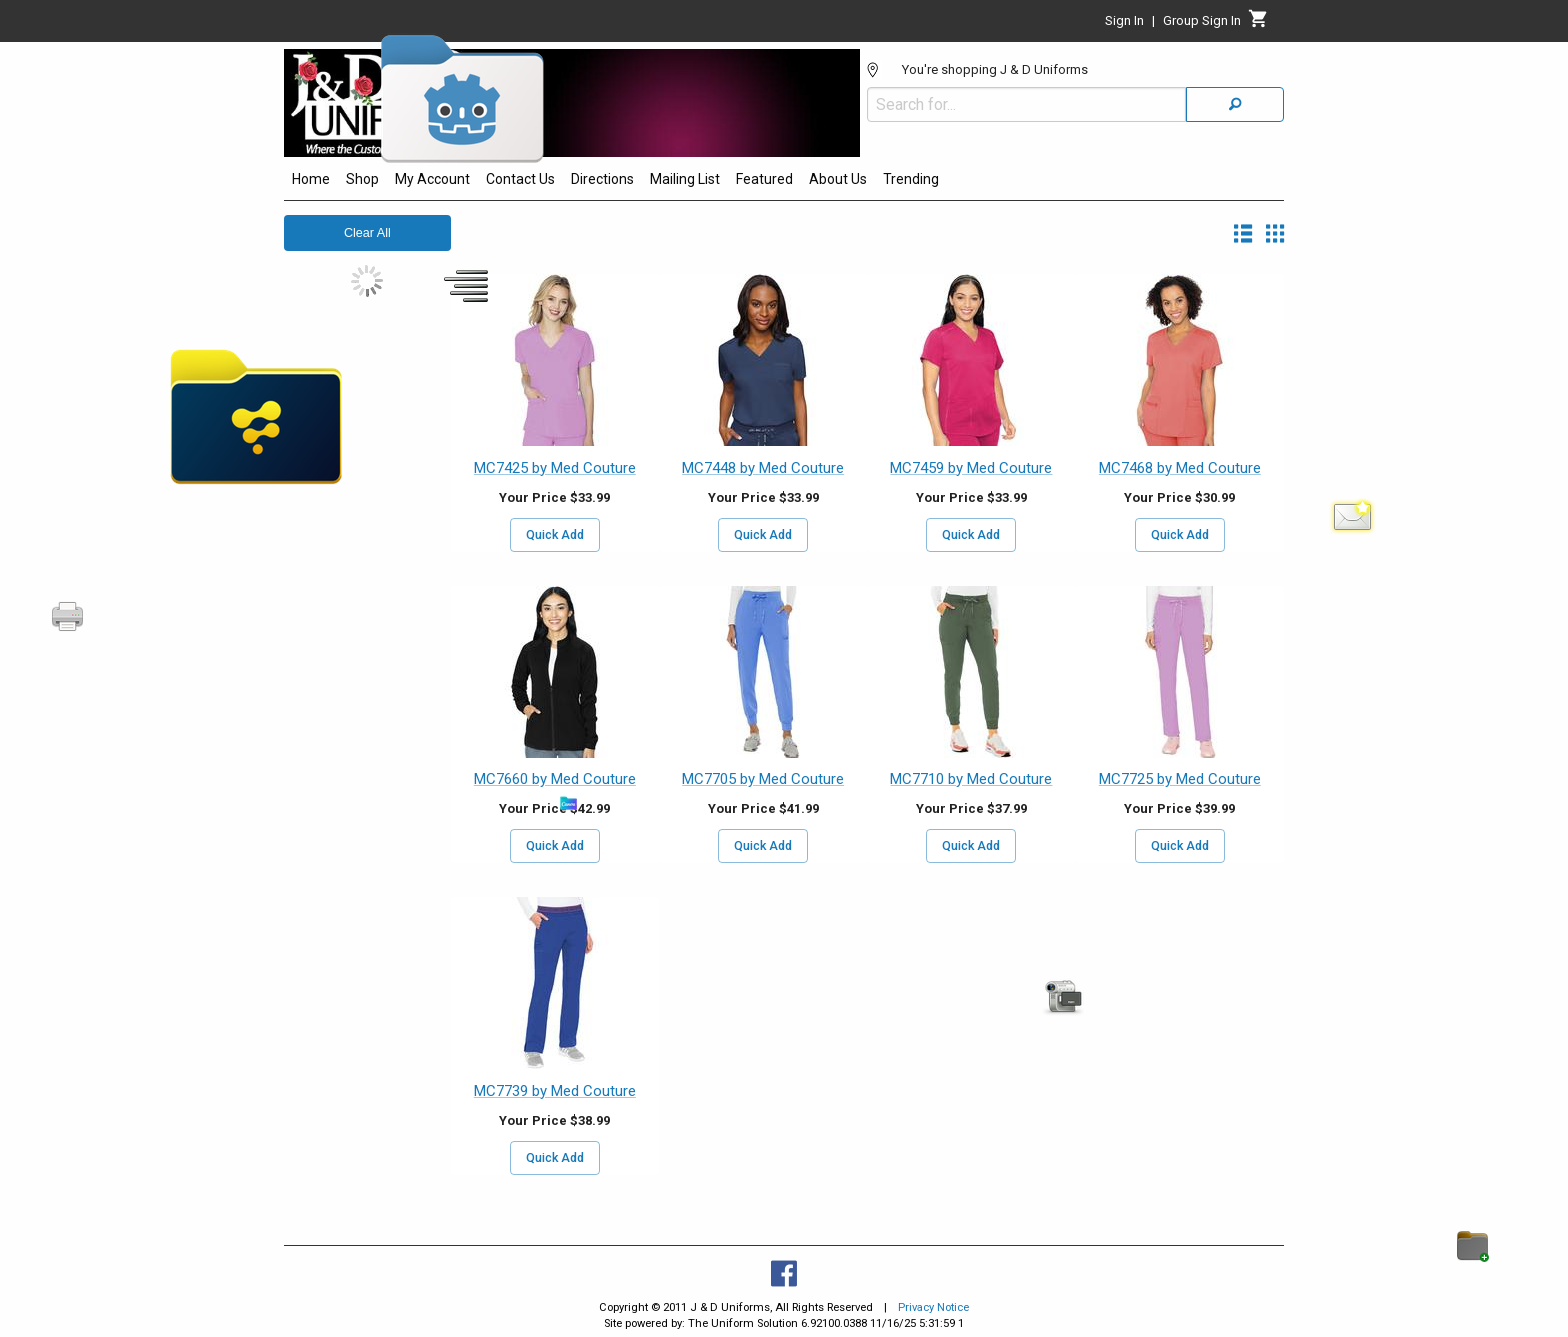 The image size is (1568, 1337). What do you see at coordinates (255, 421) in the screenshot?
I see `open blackmagic fusion project files folder` at bounding box center [255, 421].